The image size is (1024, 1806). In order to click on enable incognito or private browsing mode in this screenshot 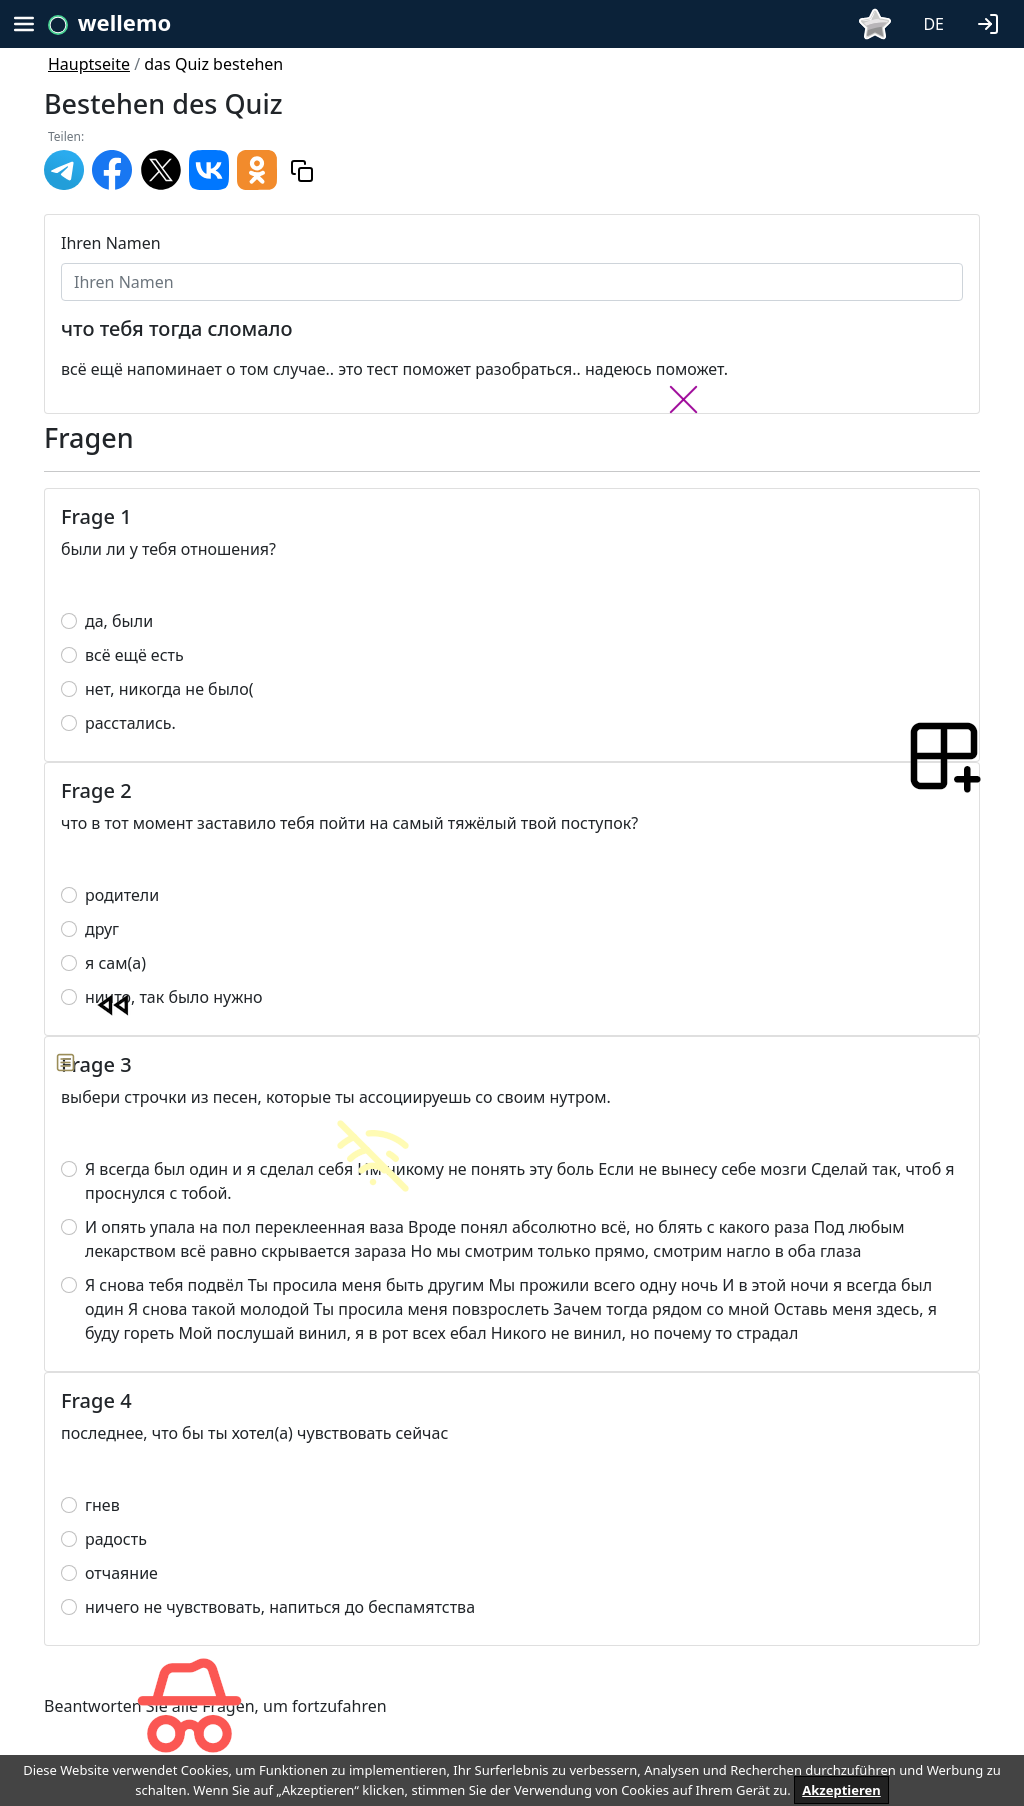, I will do `click(189, 1705)`.